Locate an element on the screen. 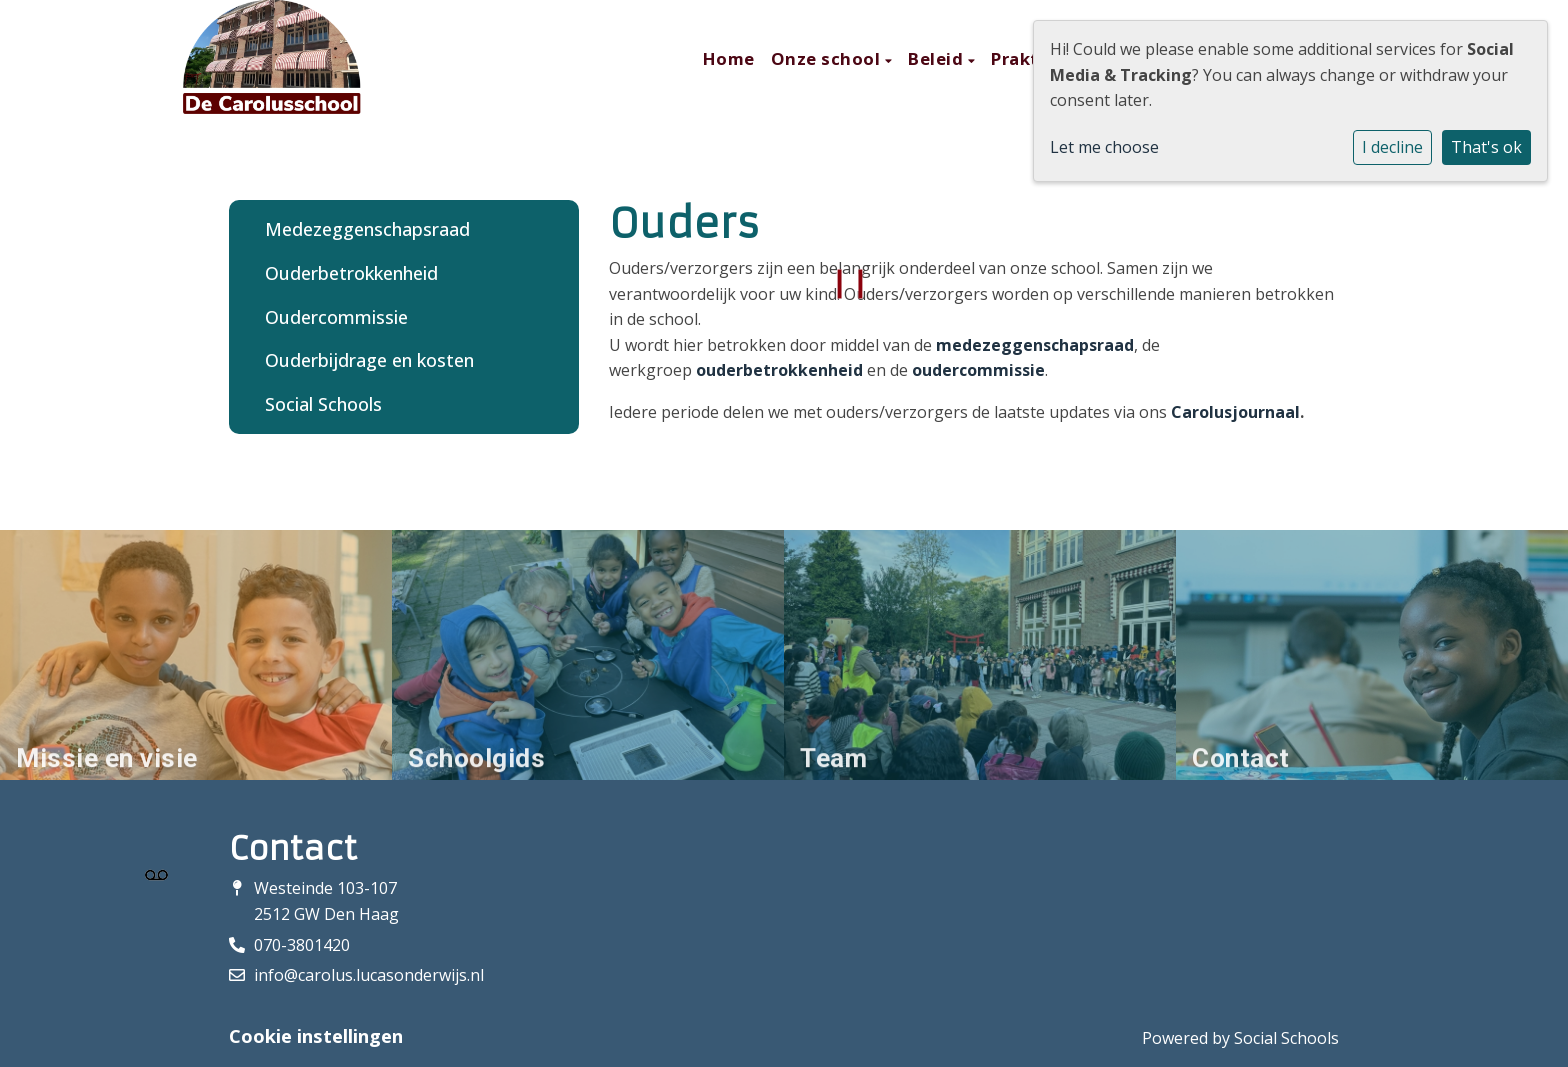 The width and height of the screenshot is (1568, 1067). pause media playback is located at coordinates (850, 284).